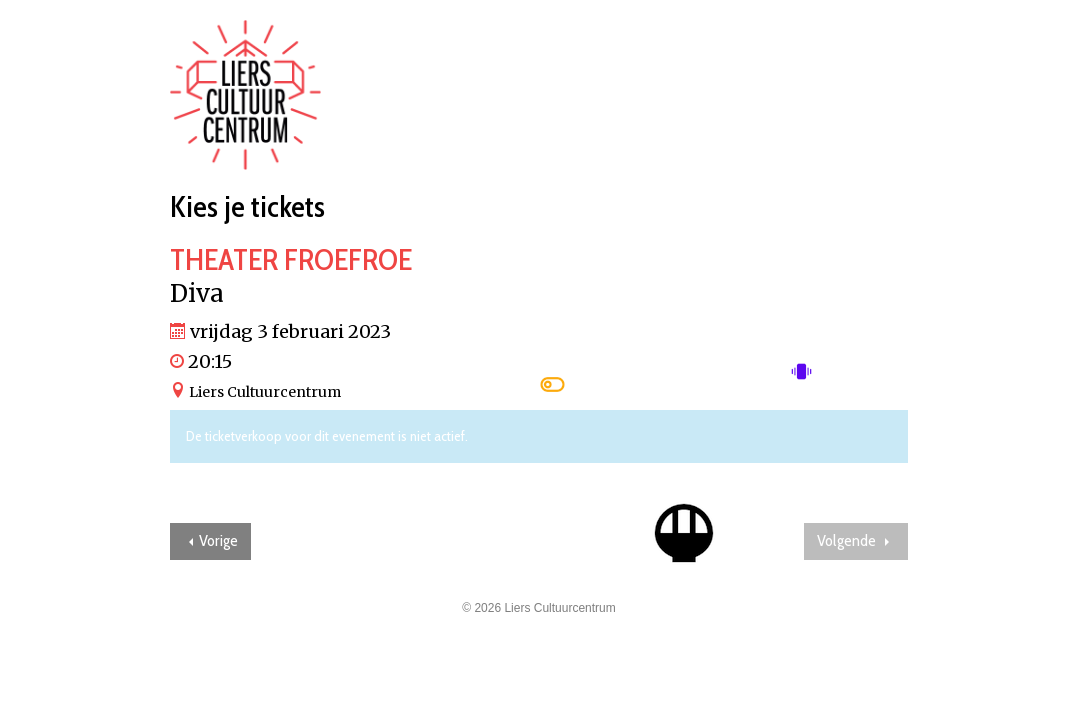 The image size is (1078, 720). Describe the element at coordinates (684, 533) in the screenshot. I see `browse asian or rice-based cuisine options` at that location.